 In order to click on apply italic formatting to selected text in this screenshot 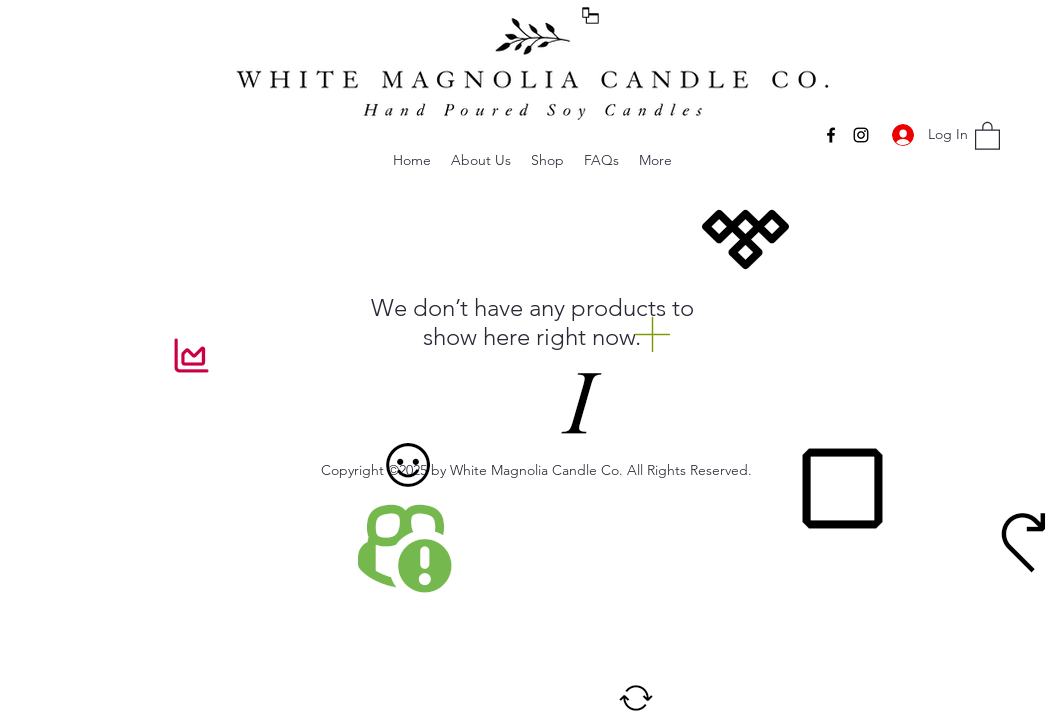, I will do `click(581, 403)`.